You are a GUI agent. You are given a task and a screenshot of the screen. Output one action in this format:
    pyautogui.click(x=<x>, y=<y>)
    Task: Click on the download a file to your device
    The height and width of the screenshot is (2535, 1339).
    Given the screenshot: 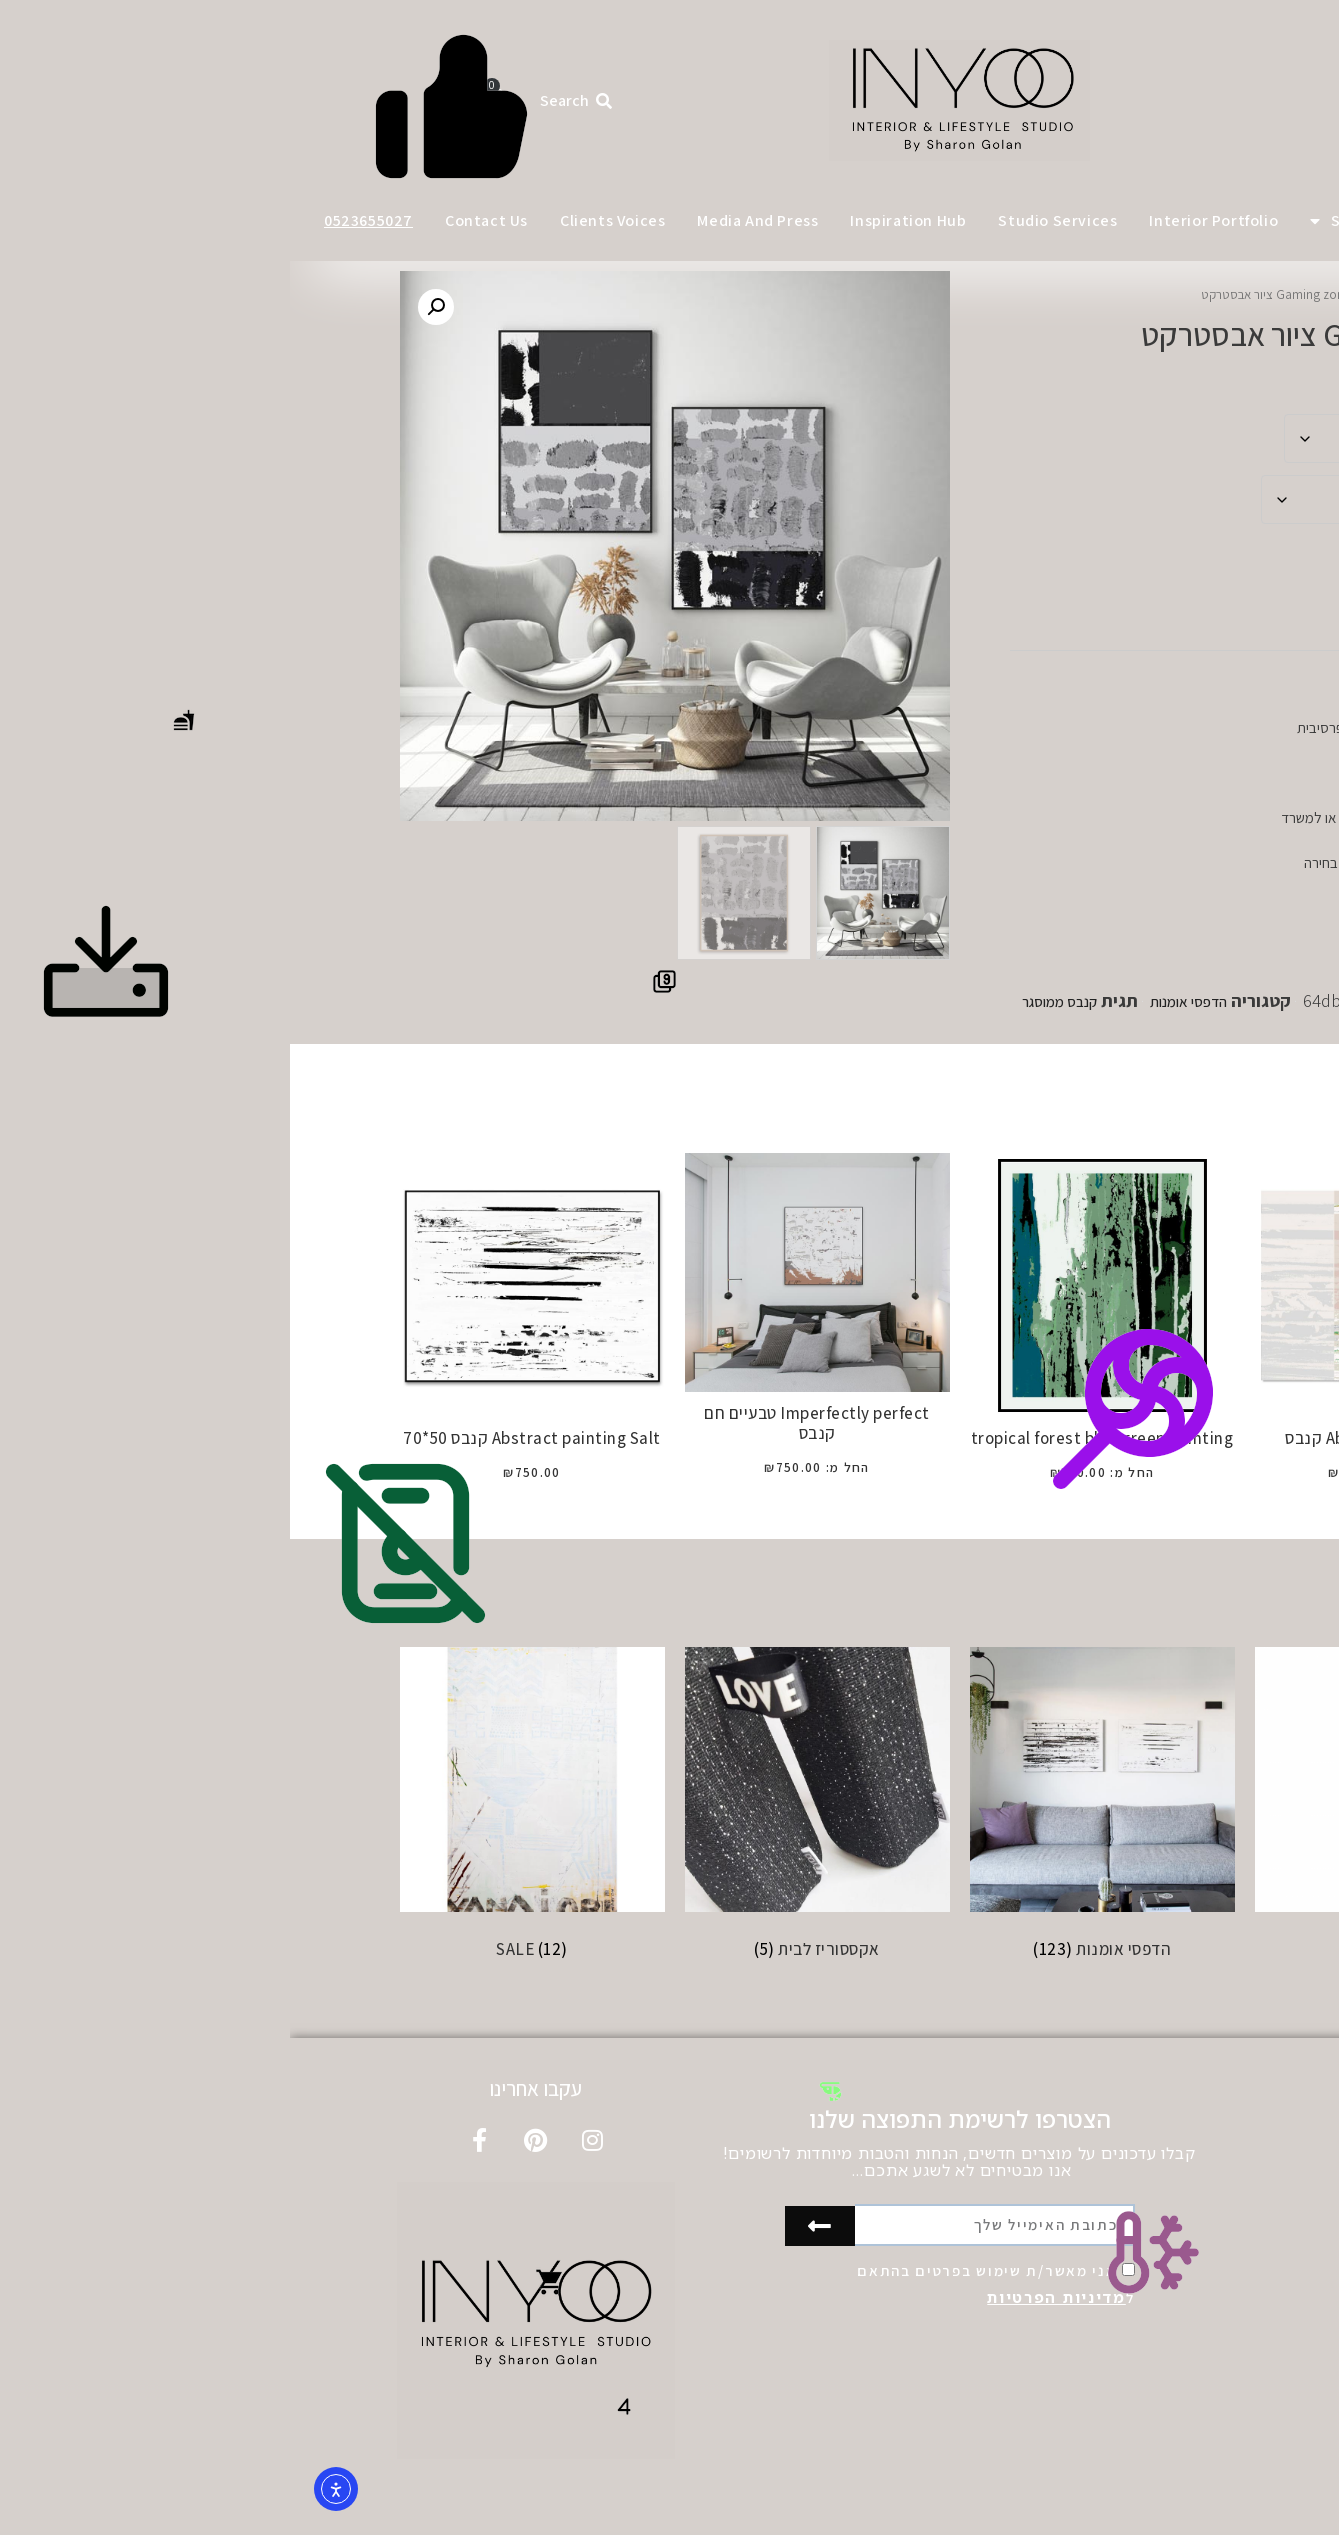 What is the action you would take?
    pyautogui.click(x=106, y=968)
    